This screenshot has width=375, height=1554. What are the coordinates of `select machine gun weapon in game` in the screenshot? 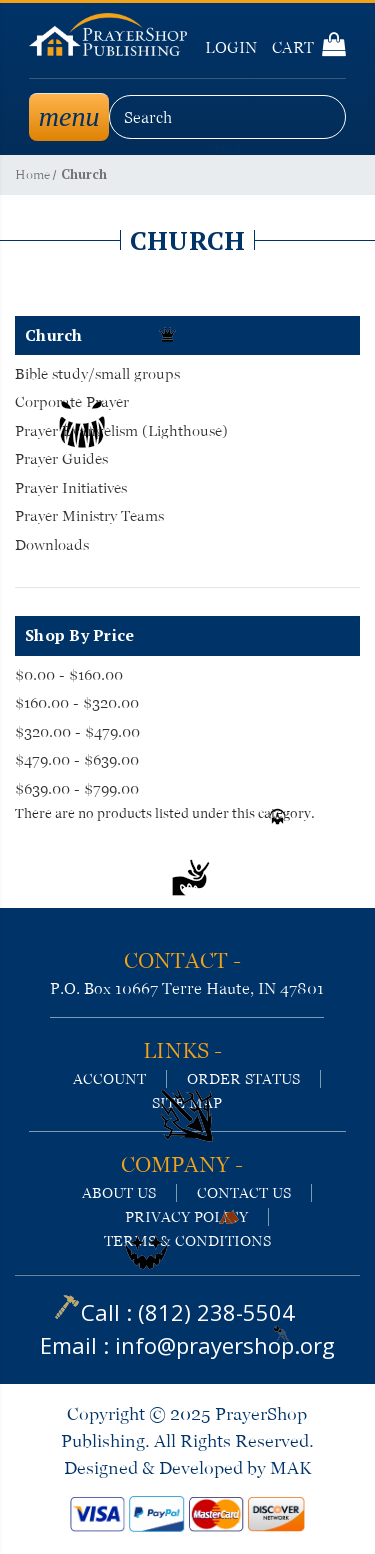 It's located at (281, 1333).